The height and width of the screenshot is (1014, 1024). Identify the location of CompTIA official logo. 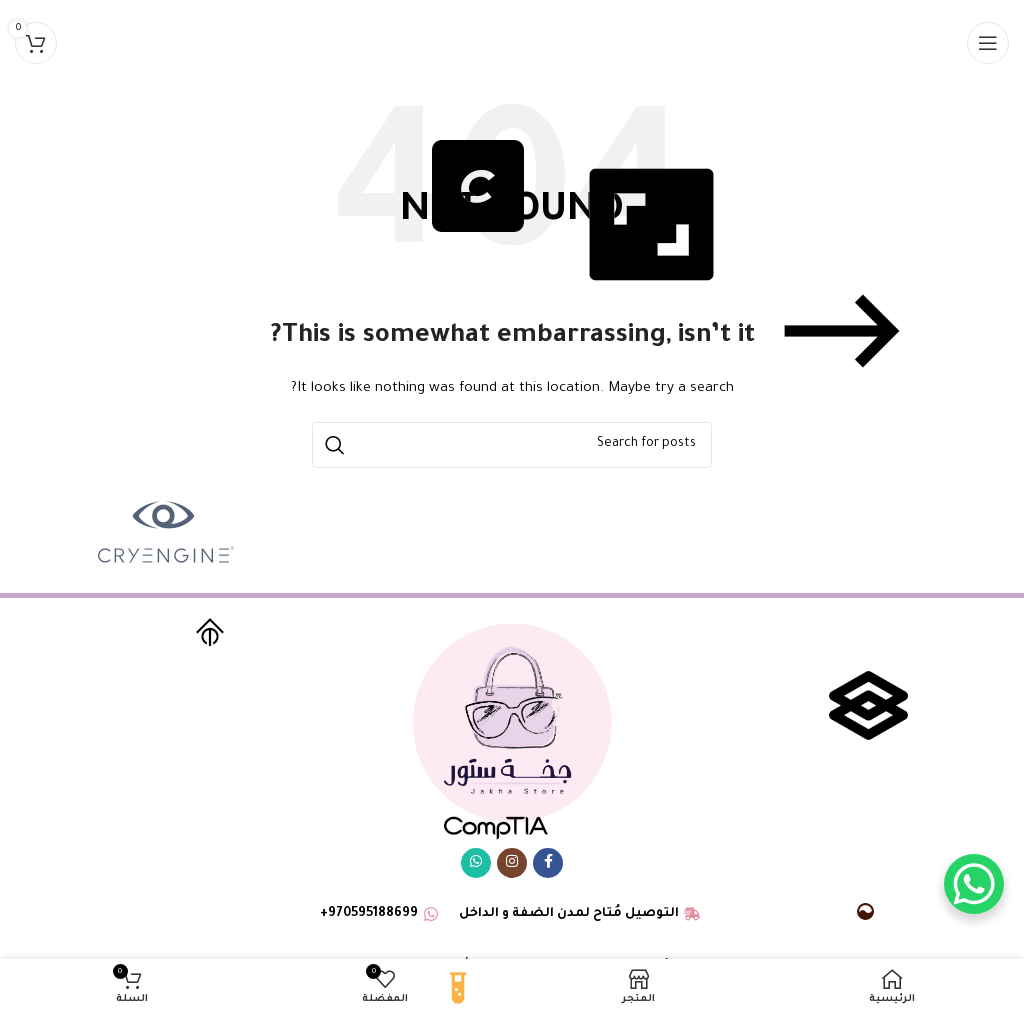
(496, 828).